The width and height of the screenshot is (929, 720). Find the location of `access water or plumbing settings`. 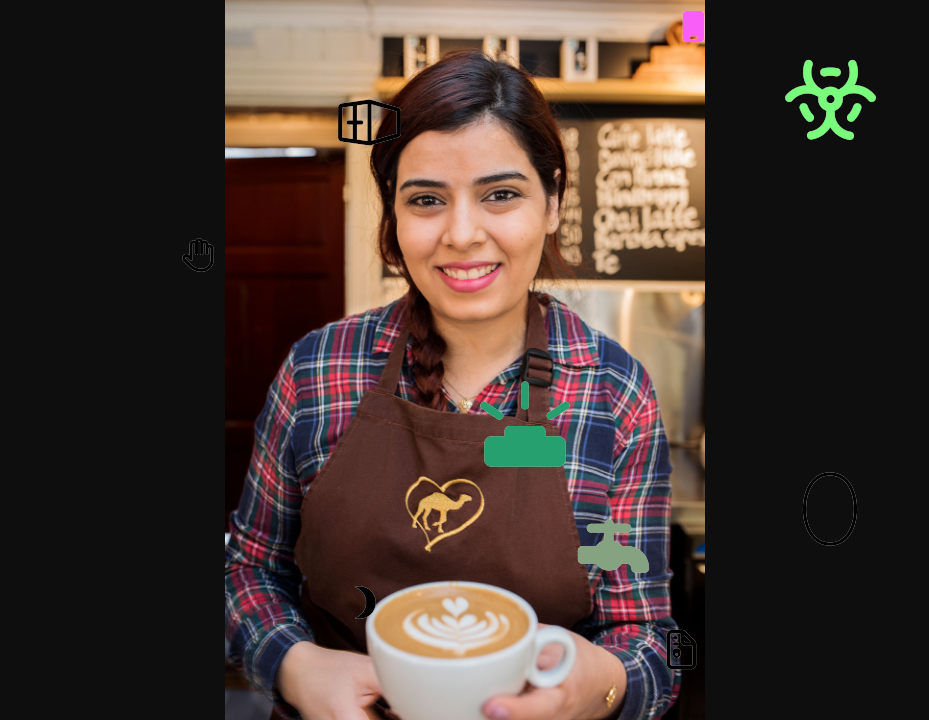

access water or plumbing settings is located at coordinates (613, 550).